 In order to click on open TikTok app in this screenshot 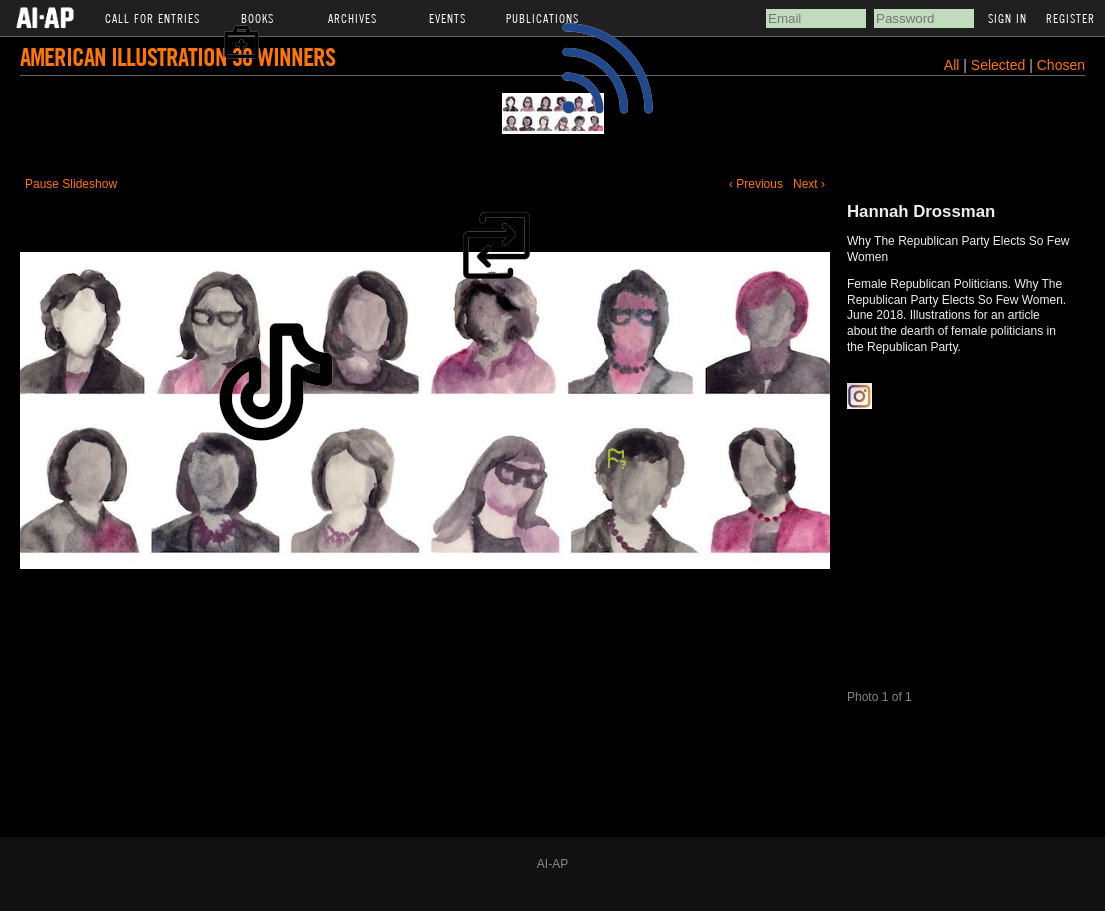, I will do `click(276, 384)`.